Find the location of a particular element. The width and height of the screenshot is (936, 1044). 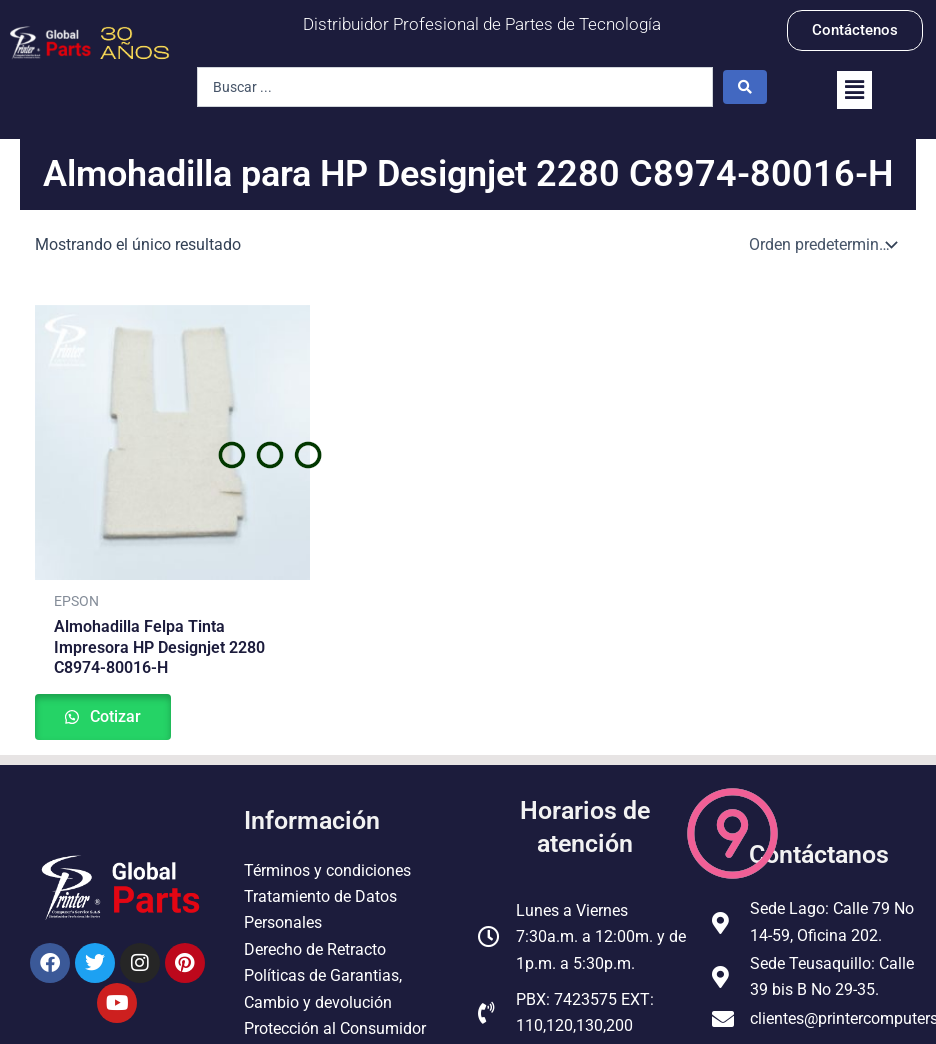

open more options menu is located at coordinates (270, 455).